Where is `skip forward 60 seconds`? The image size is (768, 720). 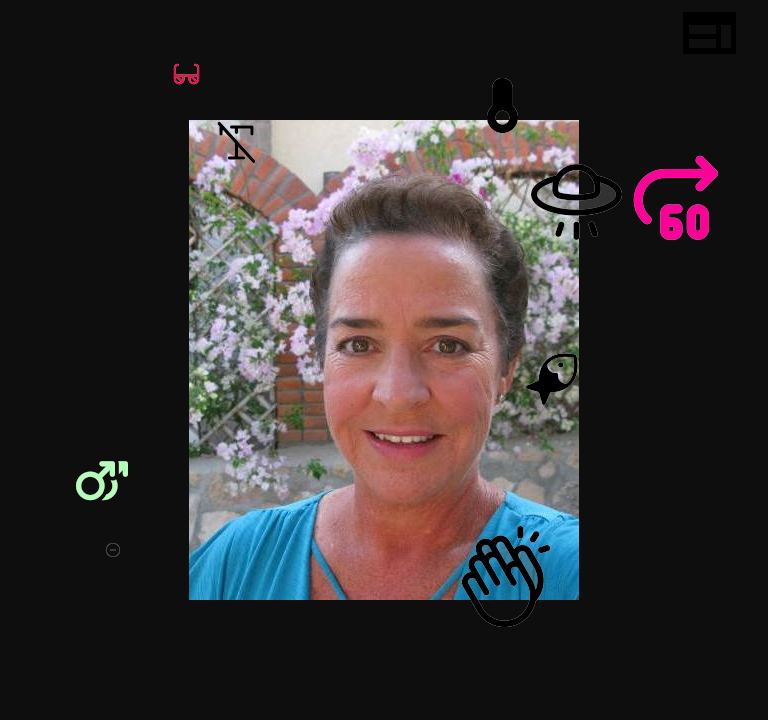 skip forward 60 seconds is located at coordinates (678, 200).